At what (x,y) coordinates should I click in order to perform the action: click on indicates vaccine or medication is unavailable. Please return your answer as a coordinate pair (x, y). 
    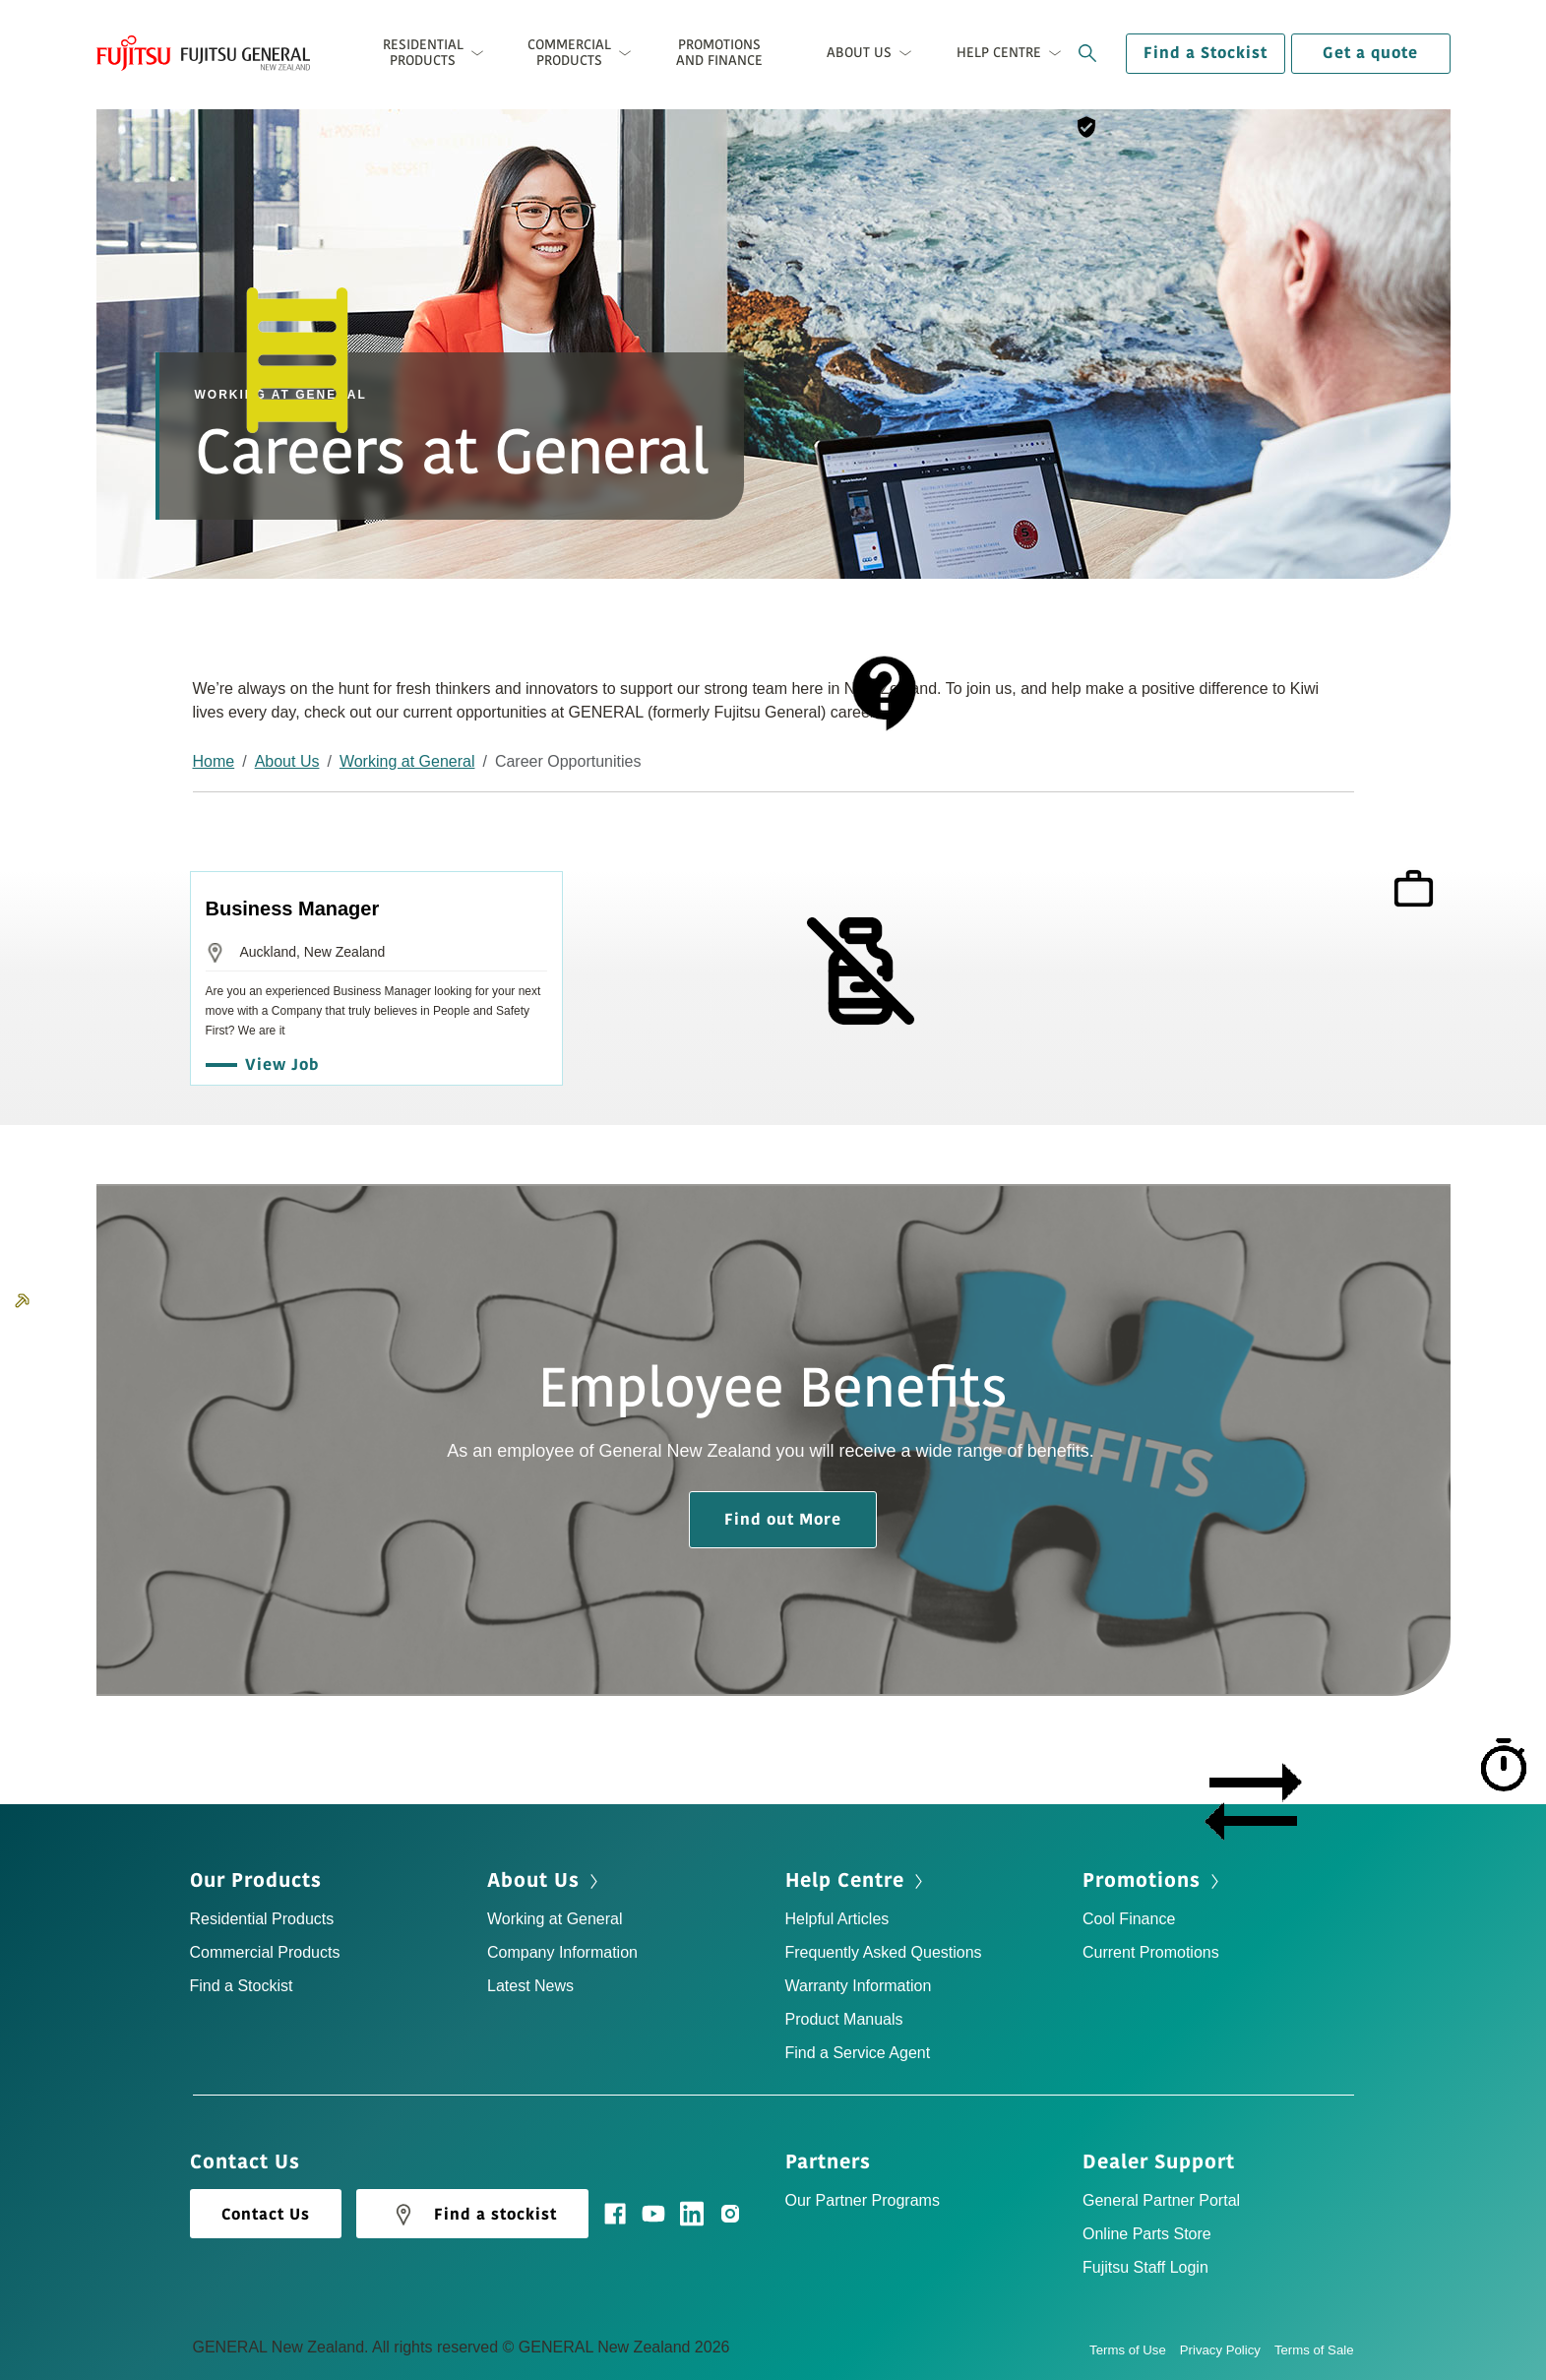
    Looking at the image, I should click on (860, 971).